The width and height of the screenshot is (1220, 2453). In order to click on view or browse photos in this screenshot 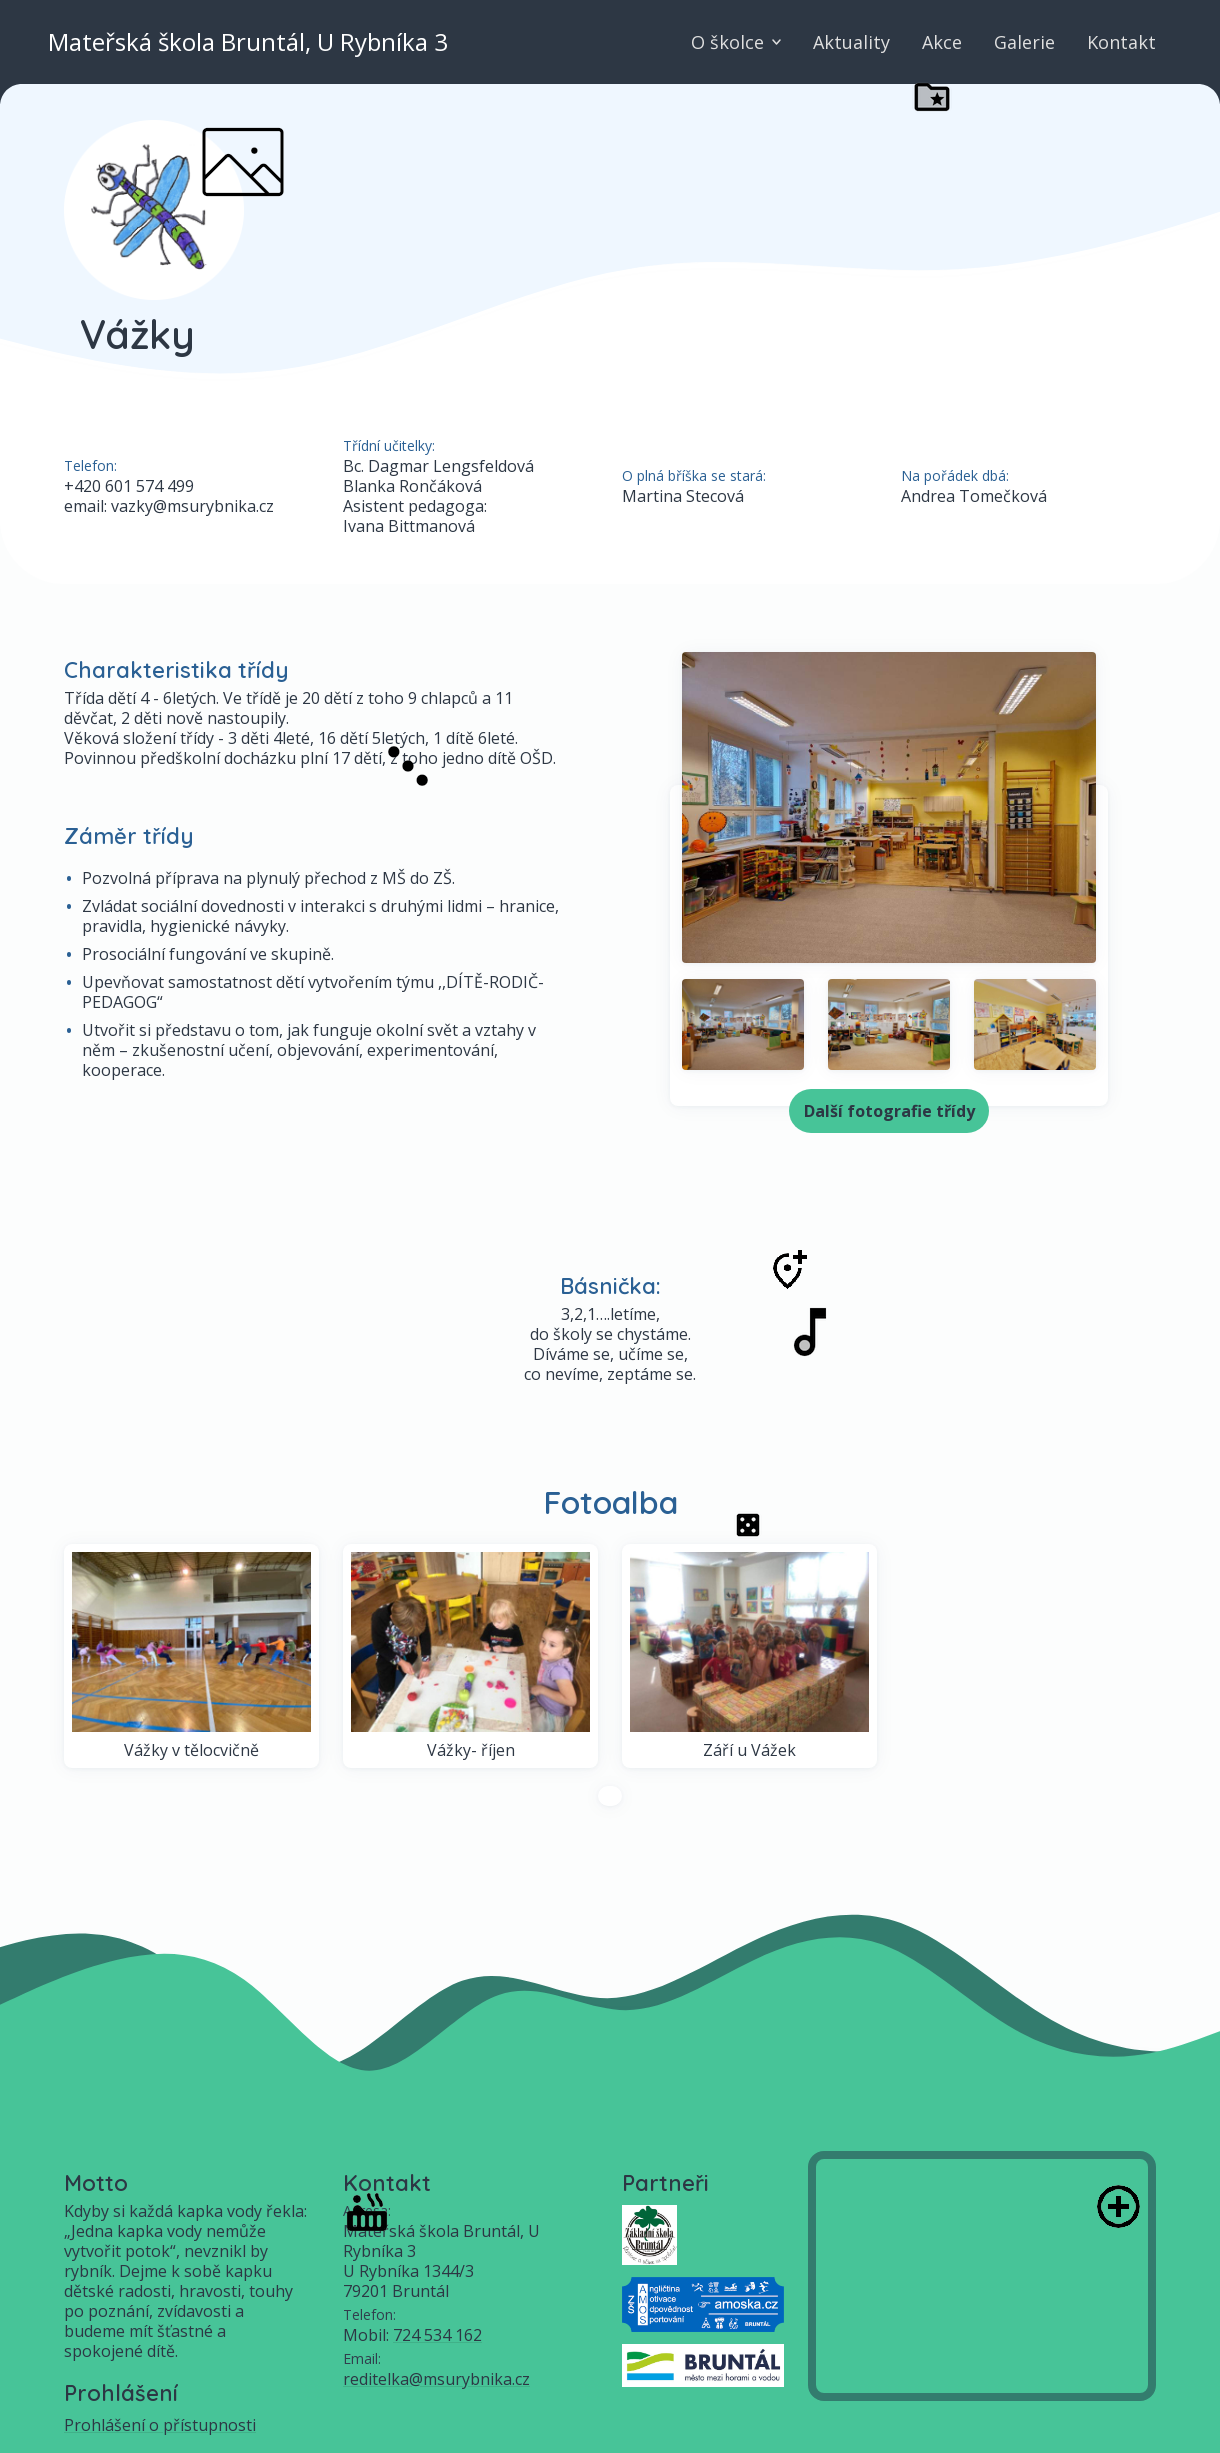, I will do `click(243, 162)`.